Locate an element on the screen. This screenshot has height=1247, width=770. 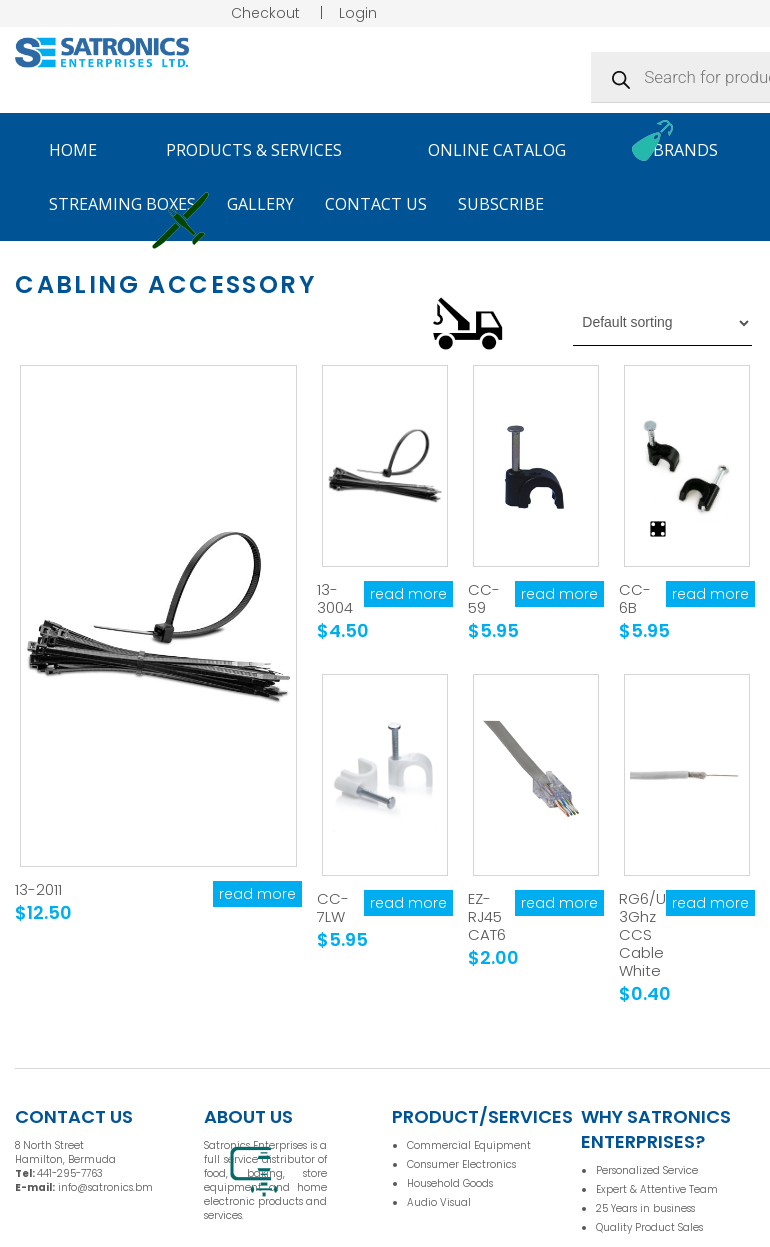
access glider or sailplane activities is located at coordinates (180, 220).